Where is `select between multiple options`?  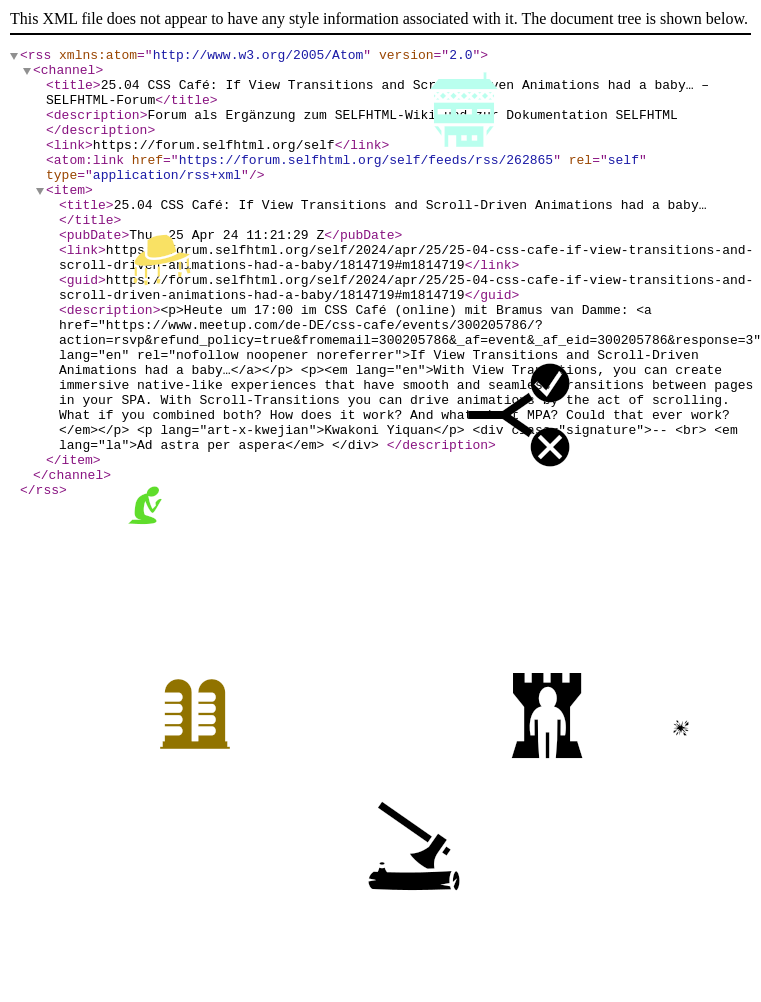 select between multiple options is located at coordinates (518, 415).